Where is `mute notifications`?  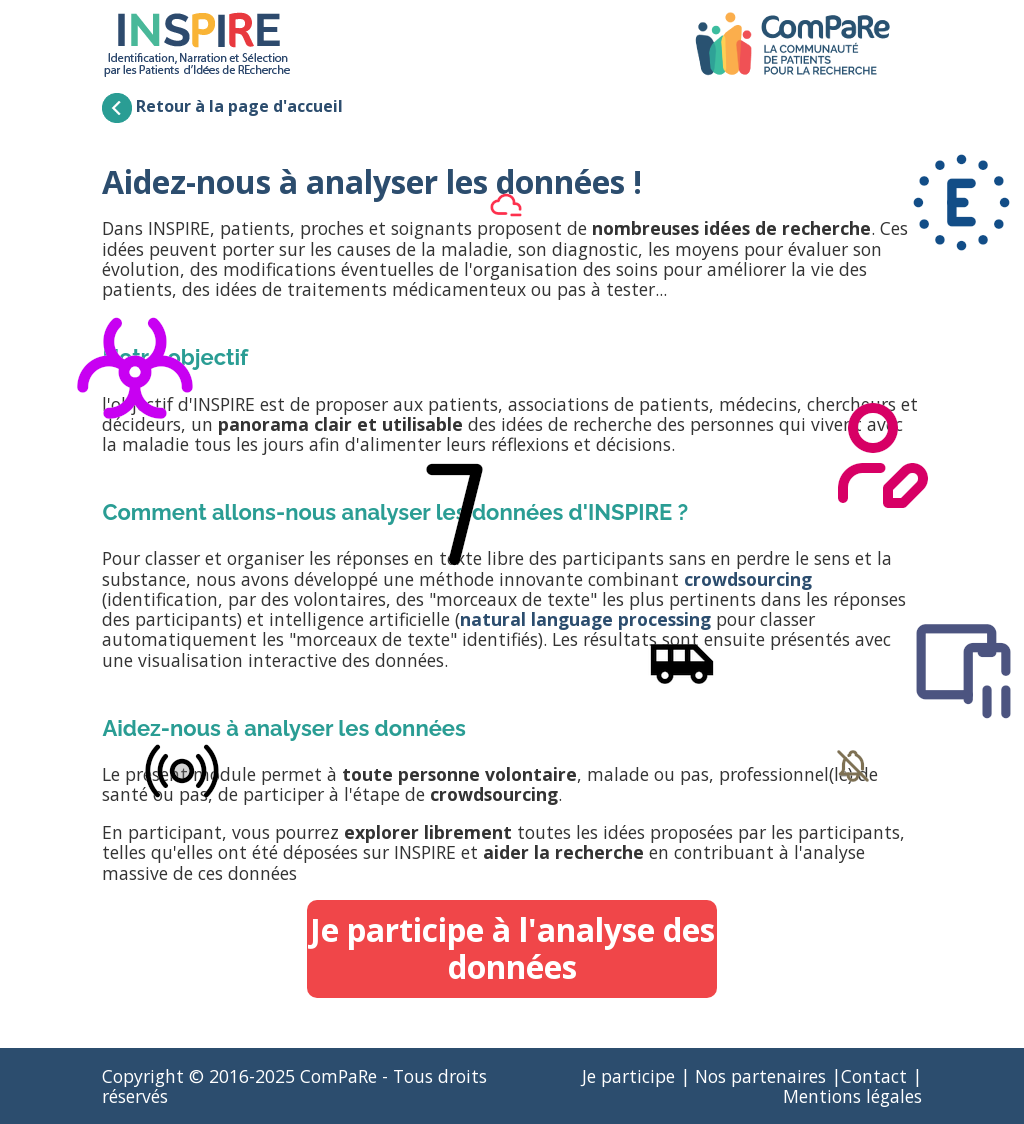
mute notifications is located at coordinates (853, 766).